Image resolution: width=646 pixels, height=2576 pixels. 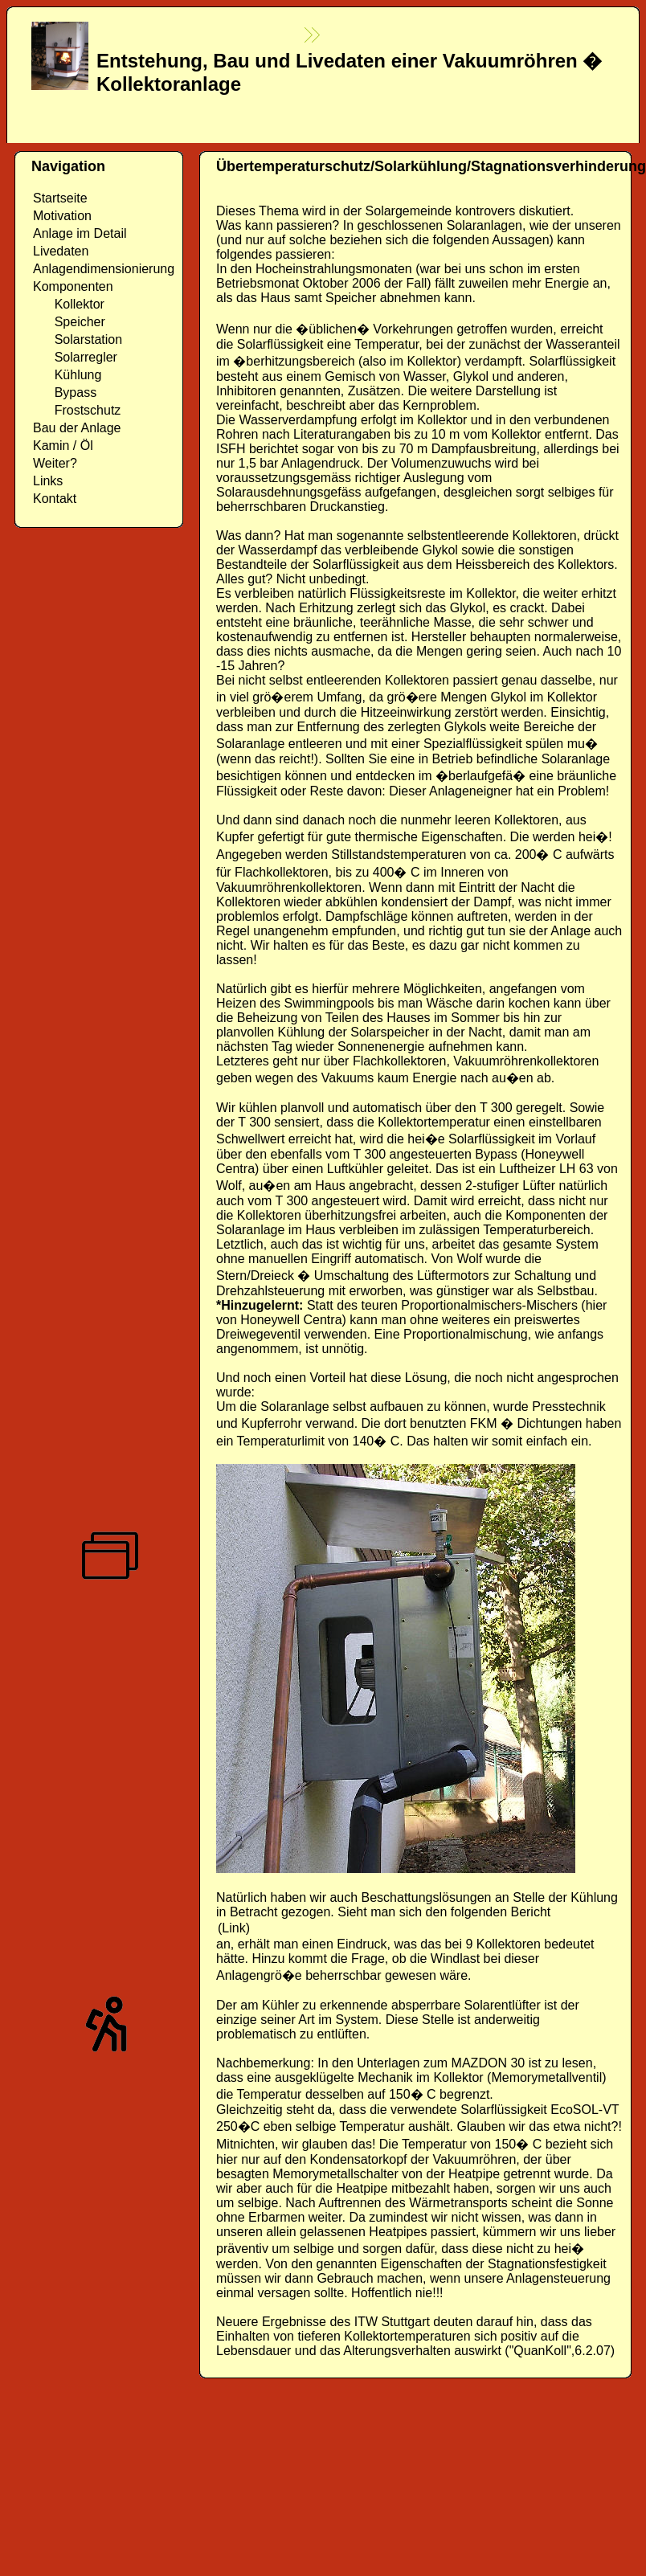 I want to click on view open browser windows, so click(x=110, y=1556).